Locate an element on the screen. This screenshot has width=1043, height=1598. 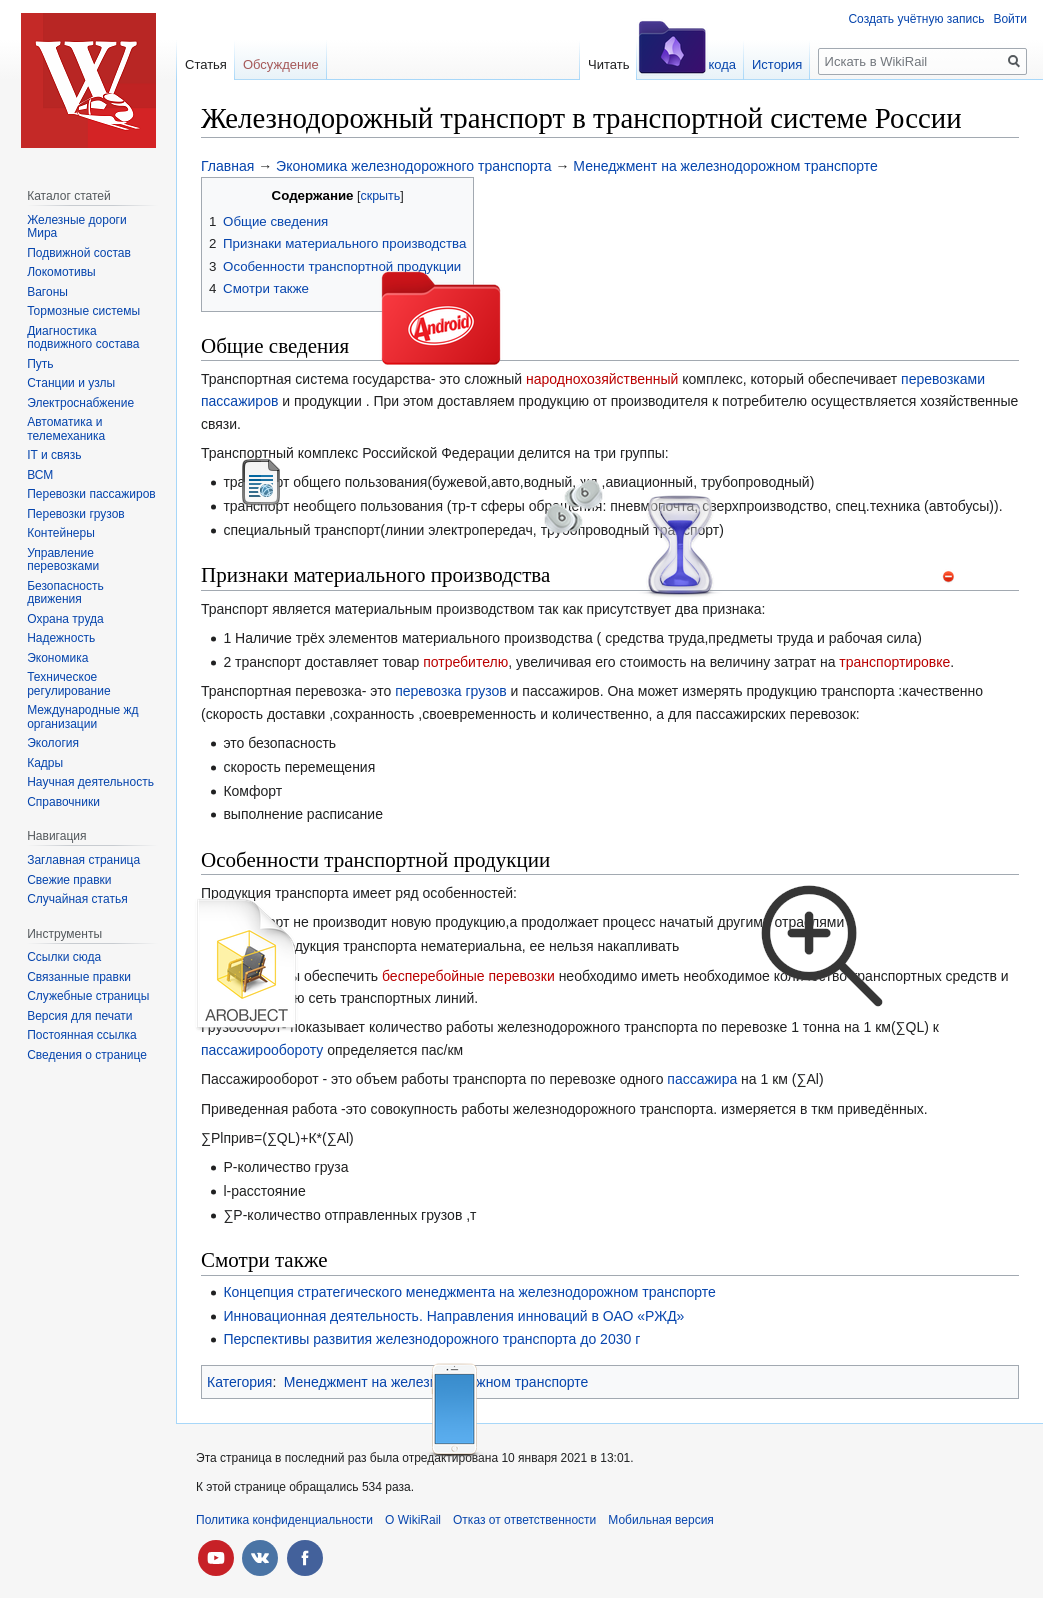
open a web template document file is located at coordinates (261, 482).